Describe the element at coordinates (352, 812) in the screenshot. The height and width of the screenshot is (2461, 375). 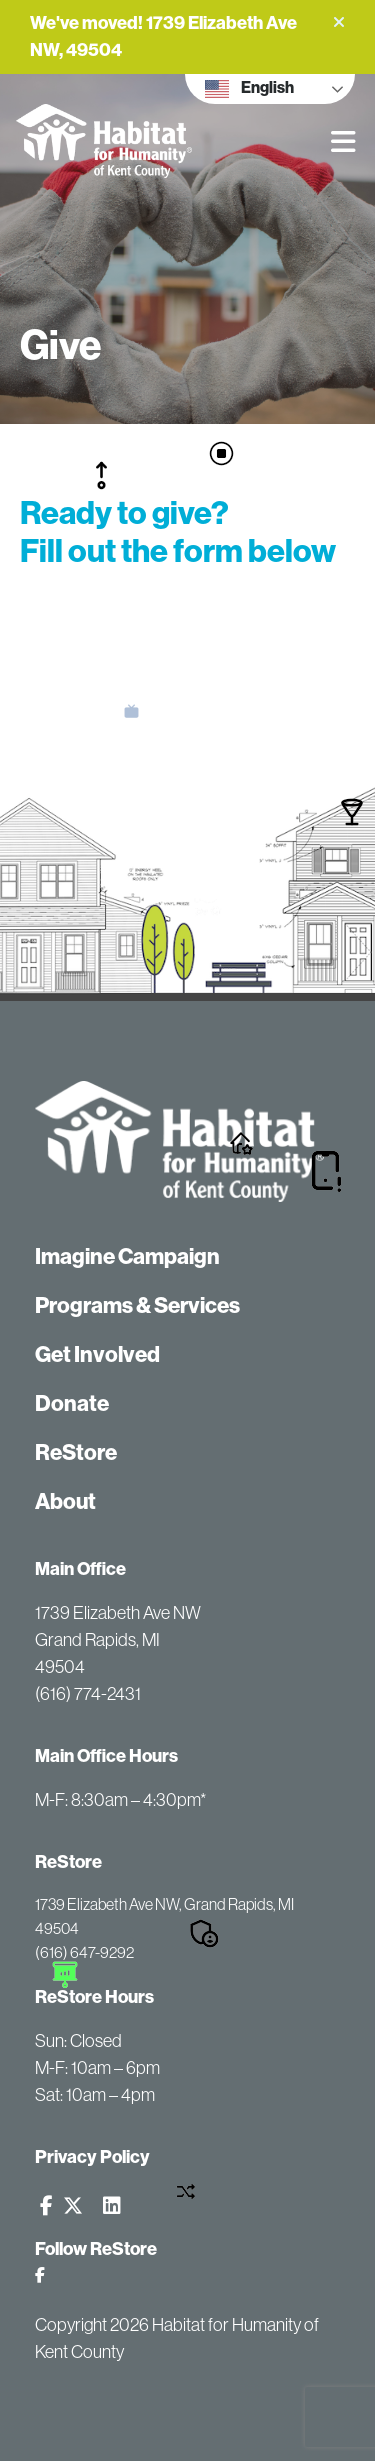
I see `view bar or cocktail menu` at that location.